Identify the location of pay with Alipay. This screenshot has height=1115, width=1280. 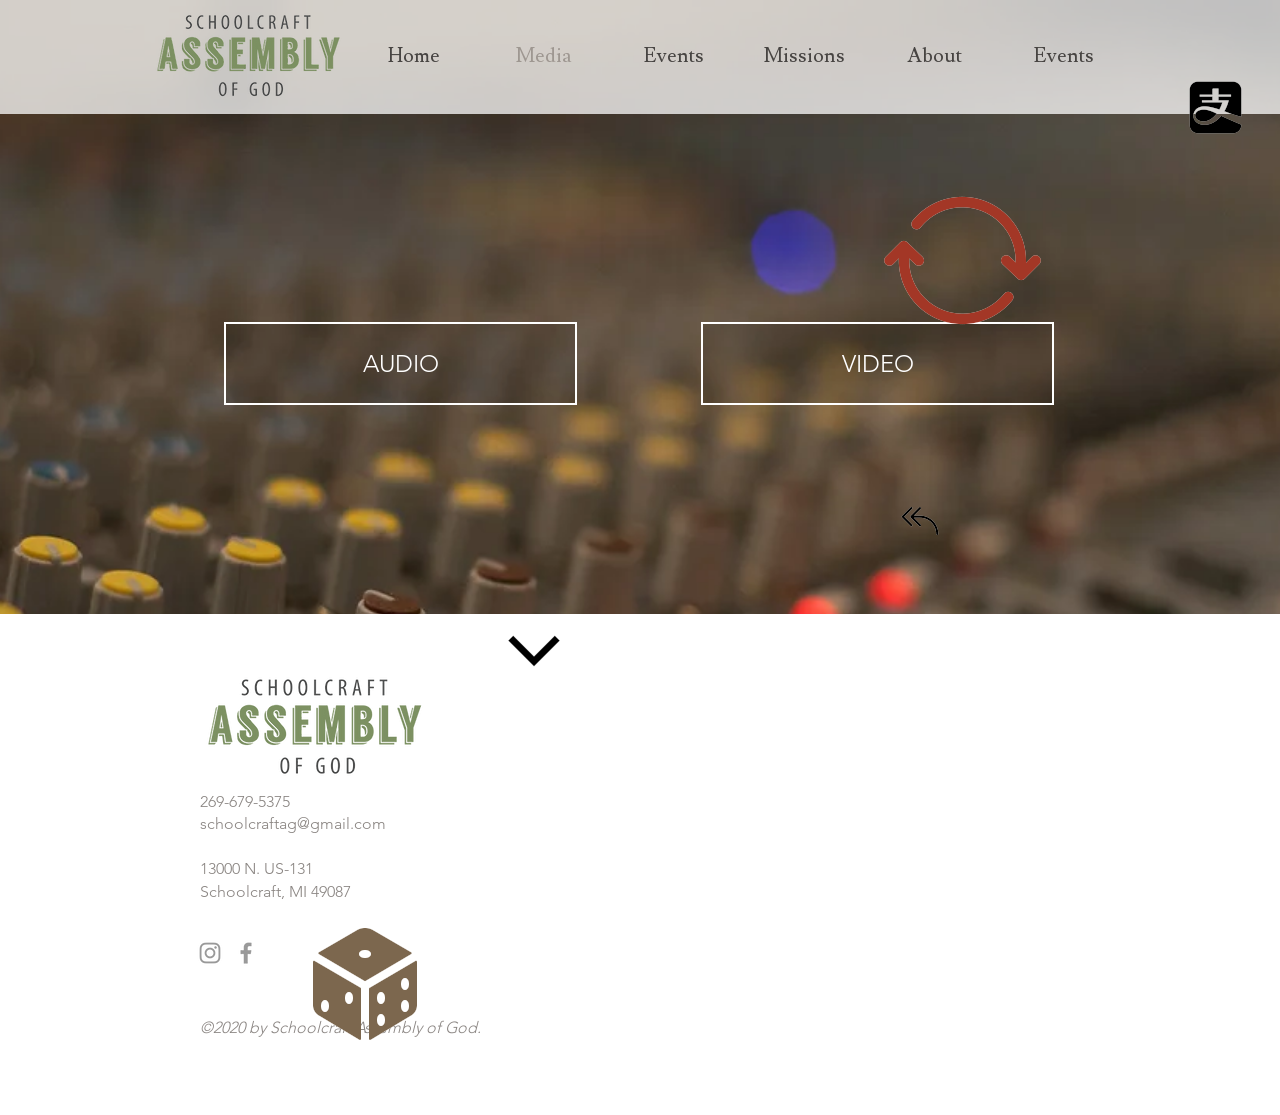
(1215, 107).